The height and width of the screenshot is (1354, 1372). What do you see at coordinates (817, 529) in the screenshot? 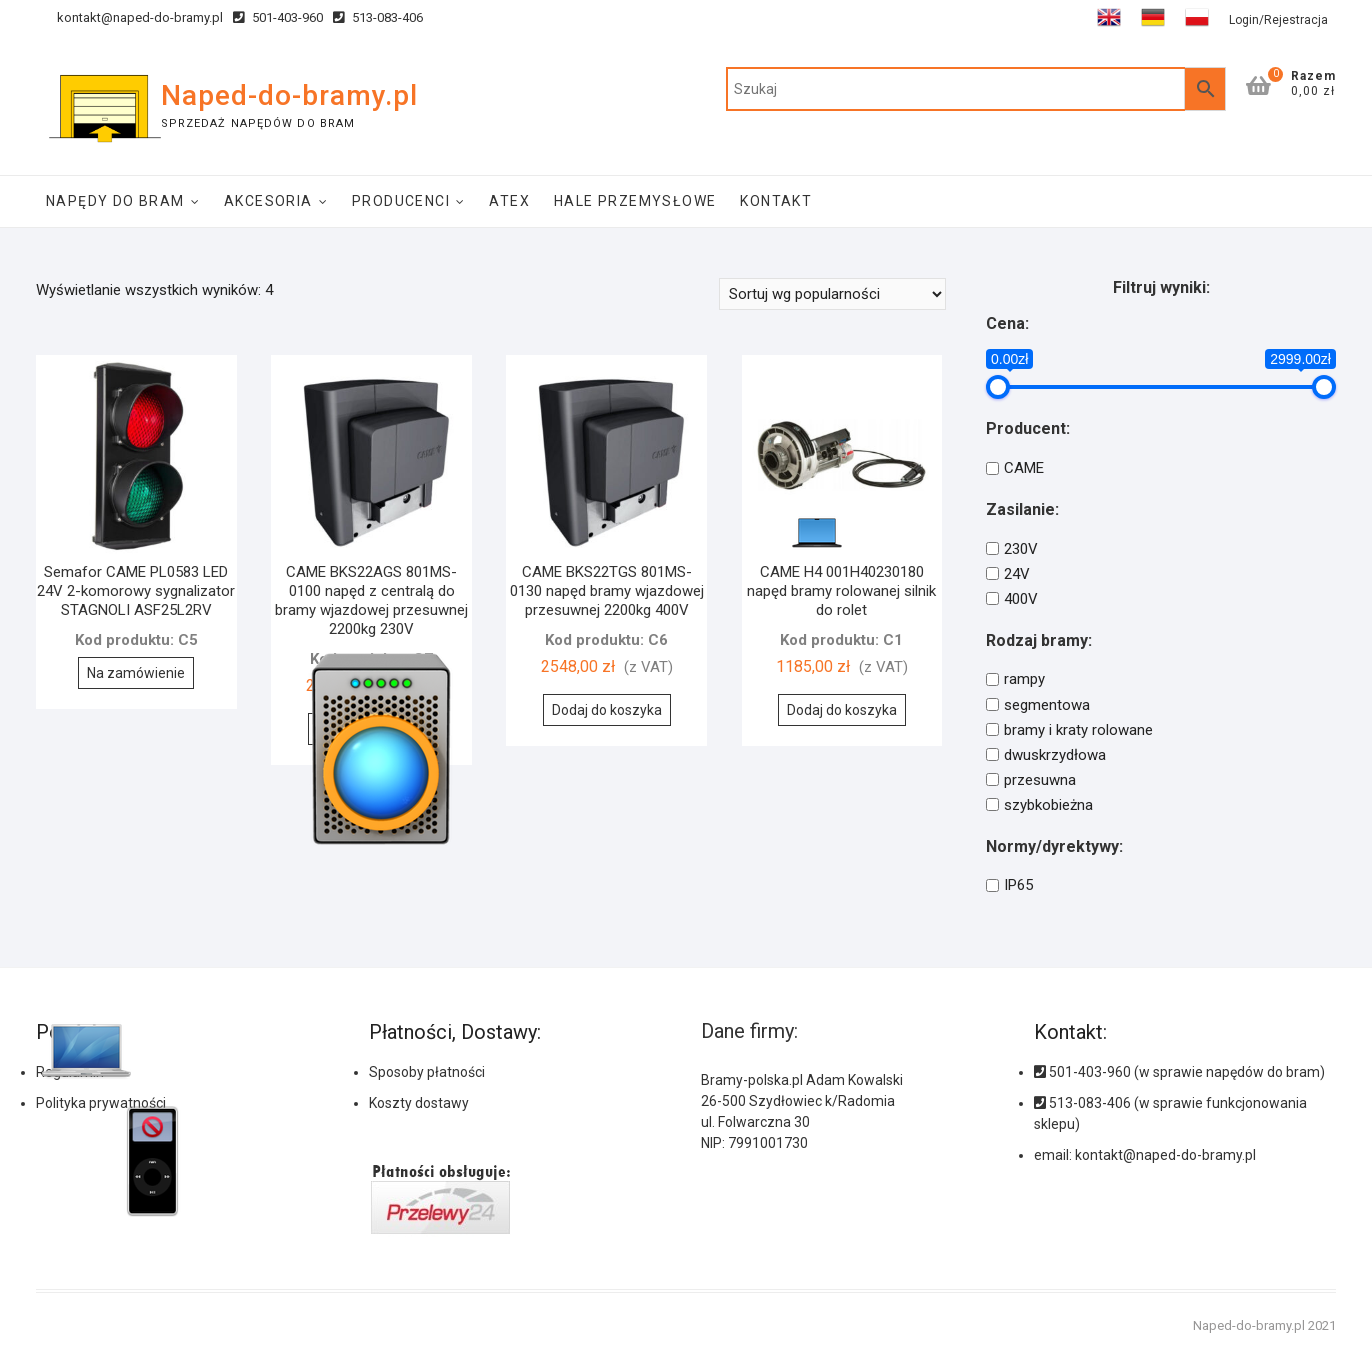
I see `macbook pro 14-inch device icon` at bounding box center [817, 529].